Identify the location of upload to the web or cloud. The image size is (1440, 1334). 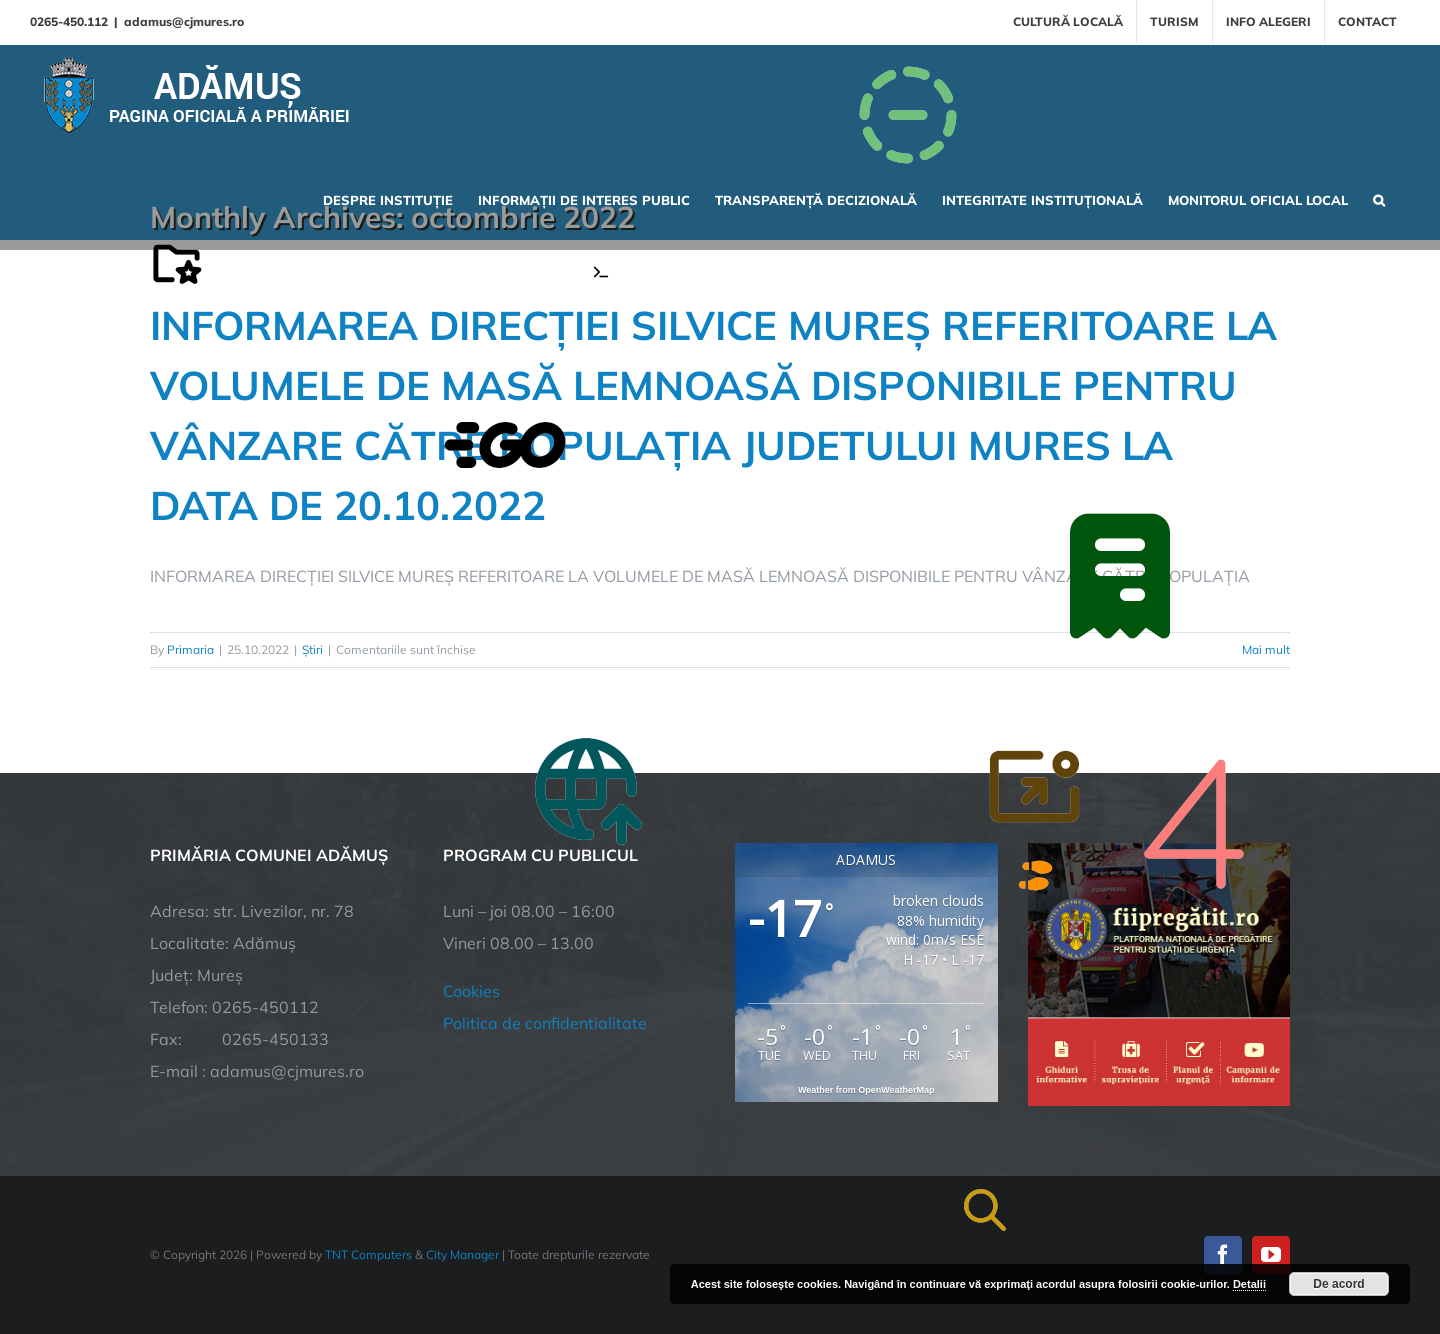
(586, 789).